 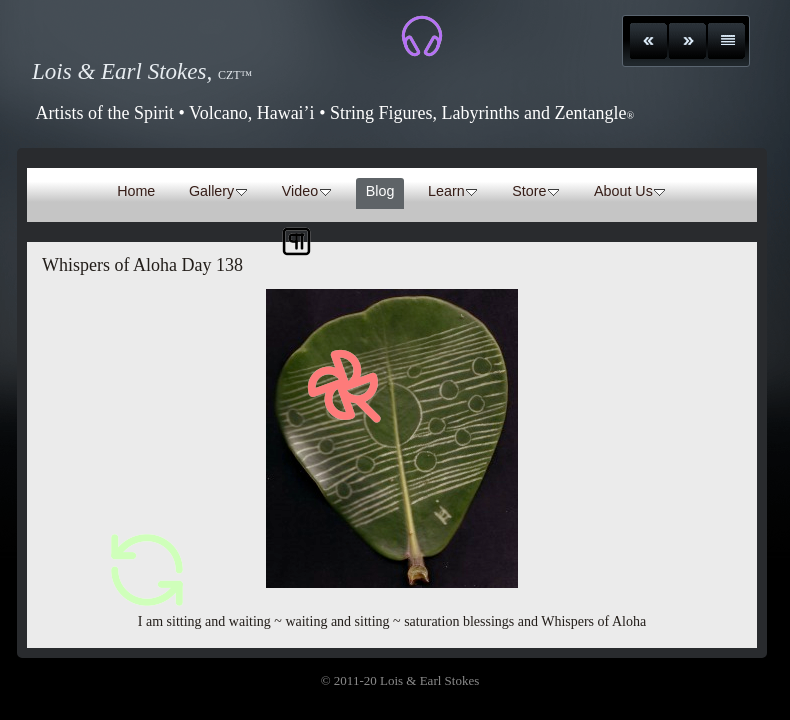 I want to click on contact customer support, so click(x=422, y=36).